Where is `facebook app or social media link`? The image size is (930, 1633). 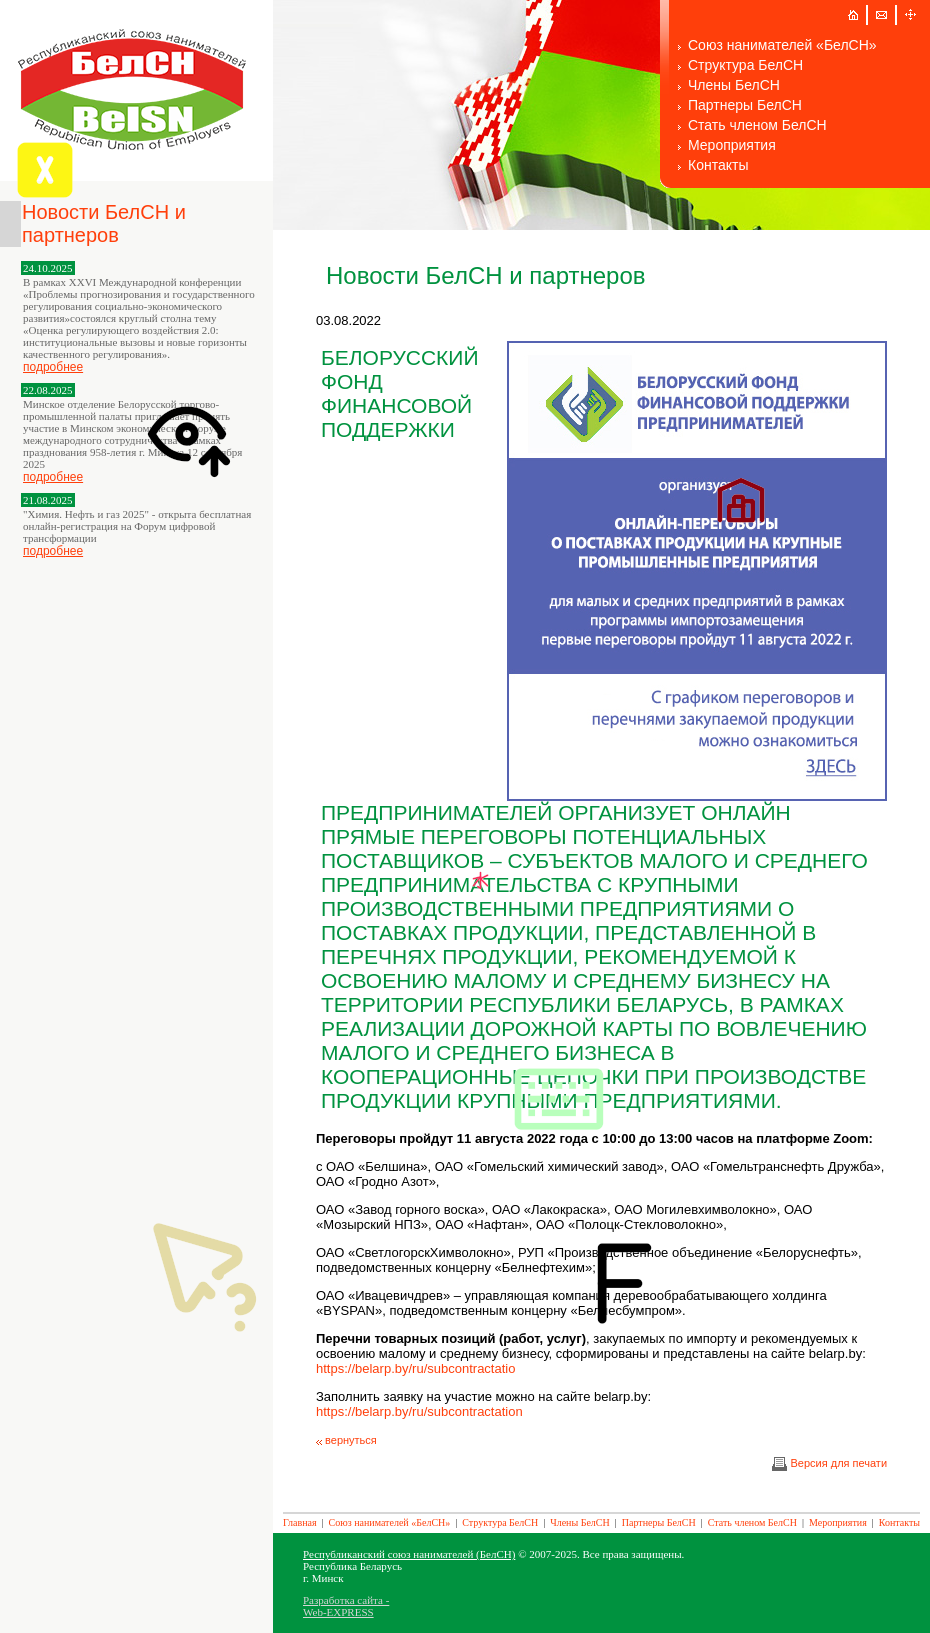
facebook app or social media link is located at coordinates (624, 1283).